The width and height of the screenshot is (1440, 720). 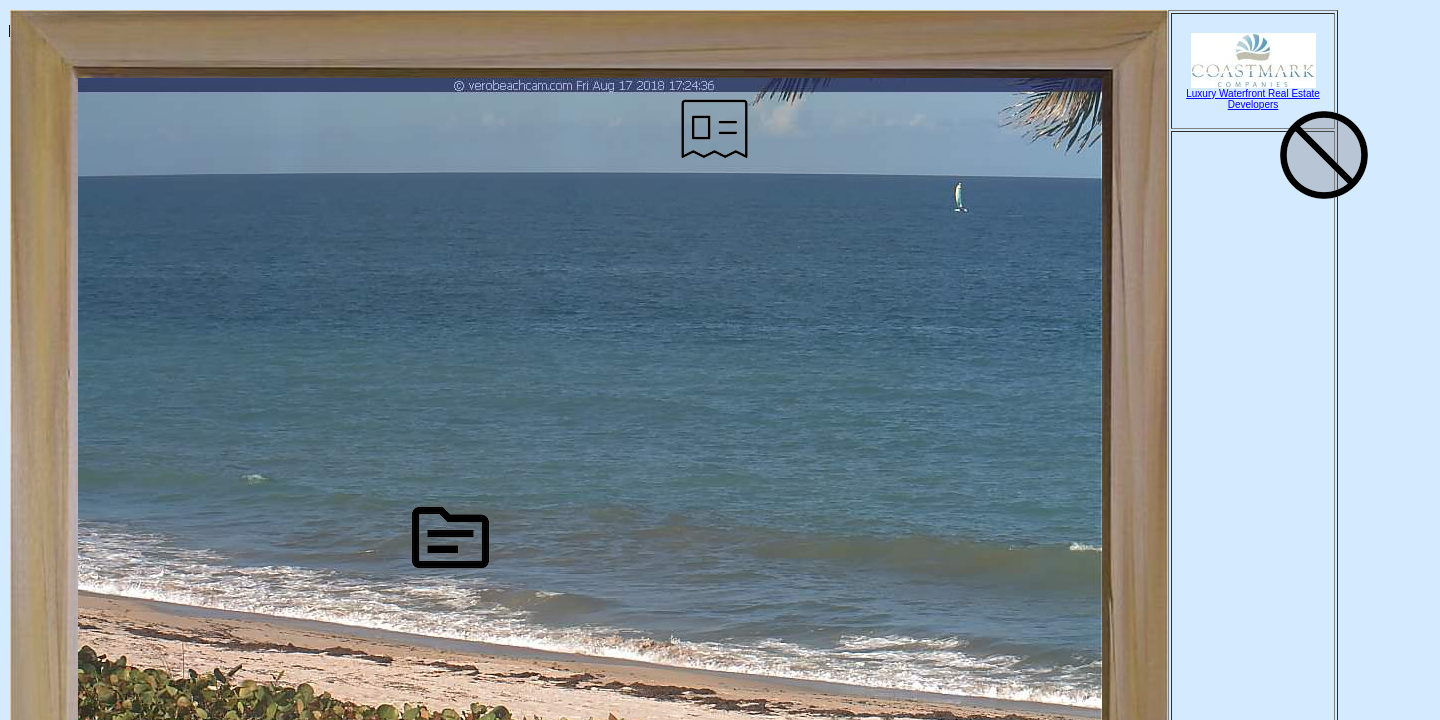 I want to click on access source files or documents, so click(x=450, y=537).